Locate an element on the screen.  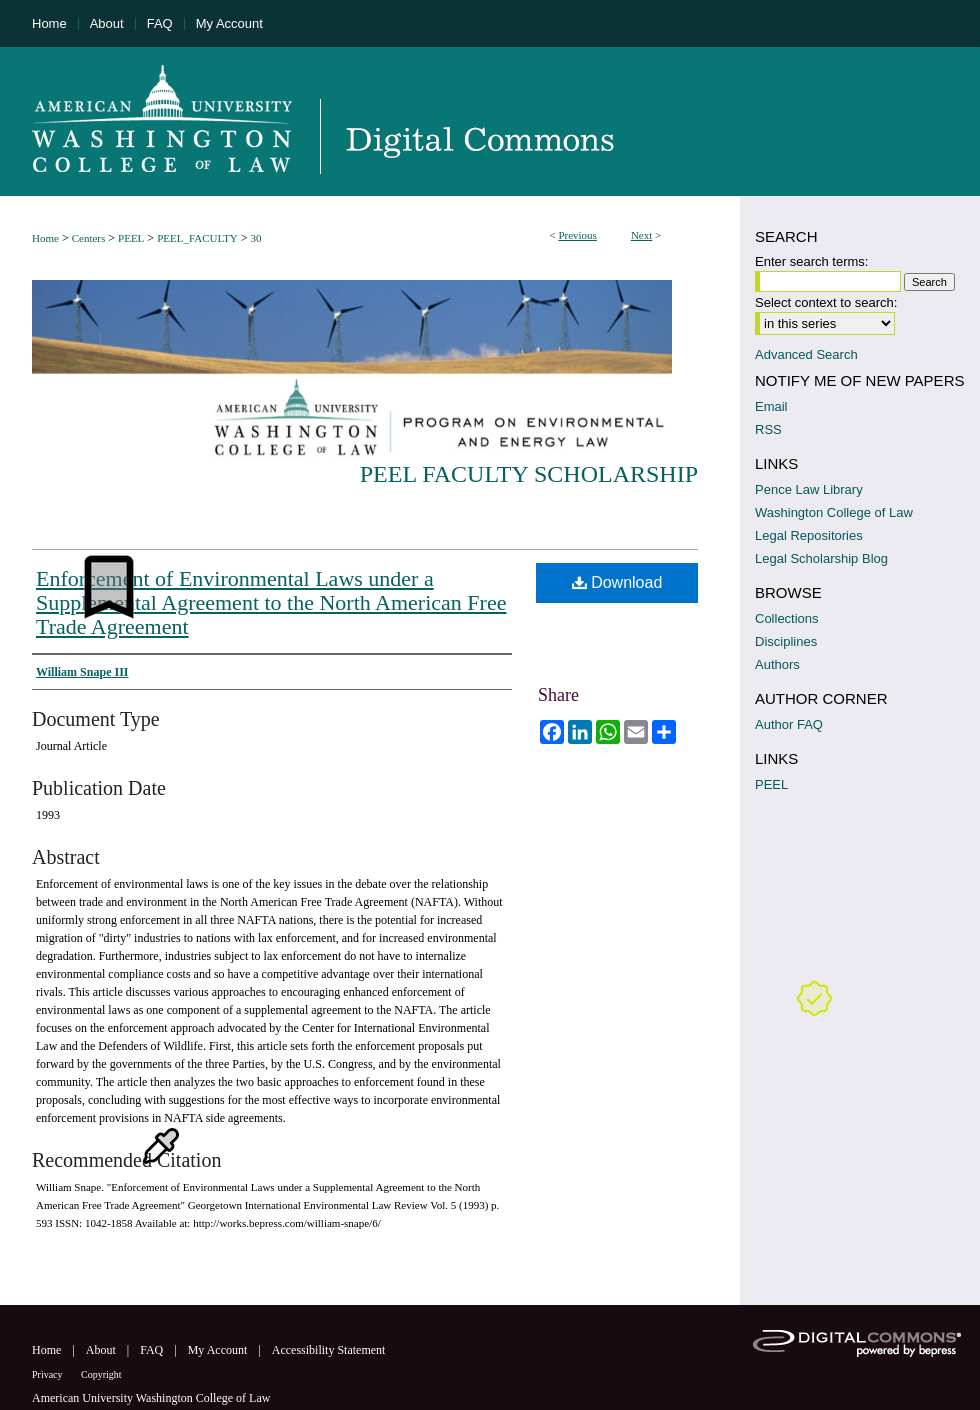
save this item for later is located at coordinates (109, 587).